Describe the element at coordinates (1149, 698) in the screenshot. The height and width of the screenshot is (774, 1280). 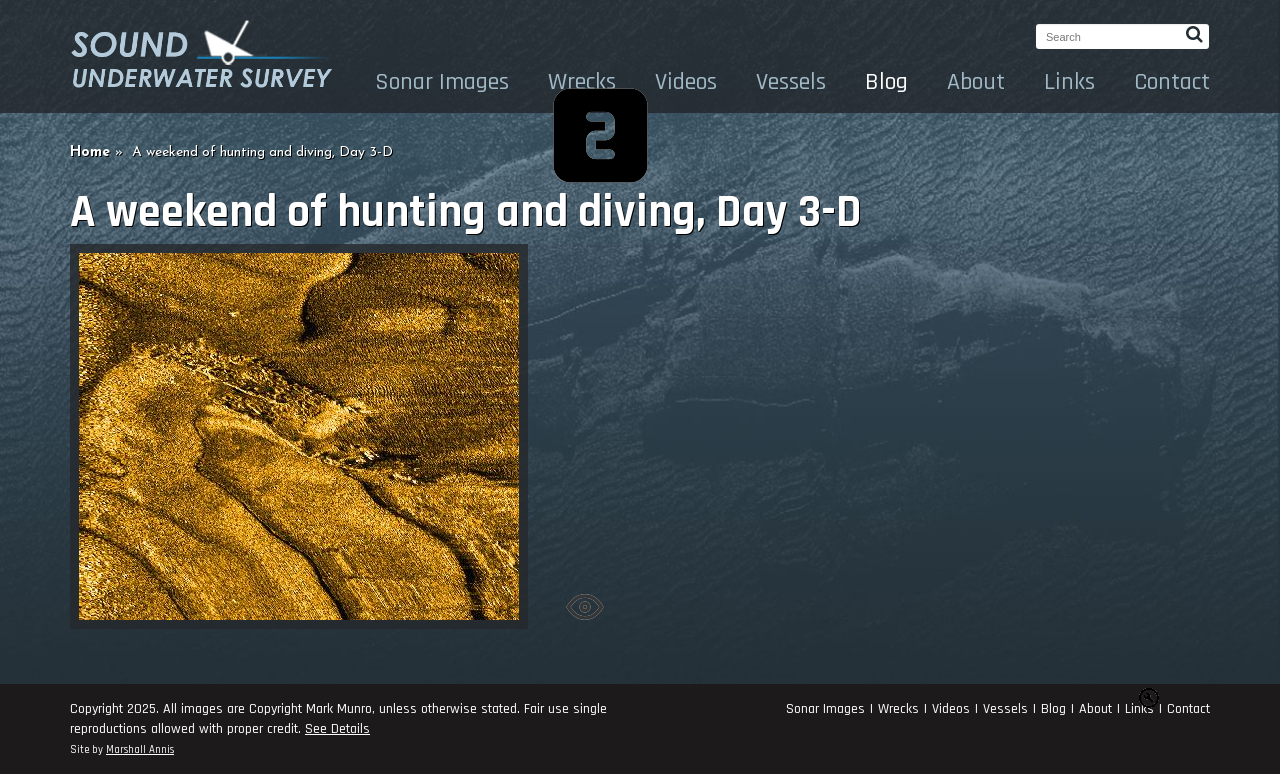
I see `access settings or configuration options` at that location.